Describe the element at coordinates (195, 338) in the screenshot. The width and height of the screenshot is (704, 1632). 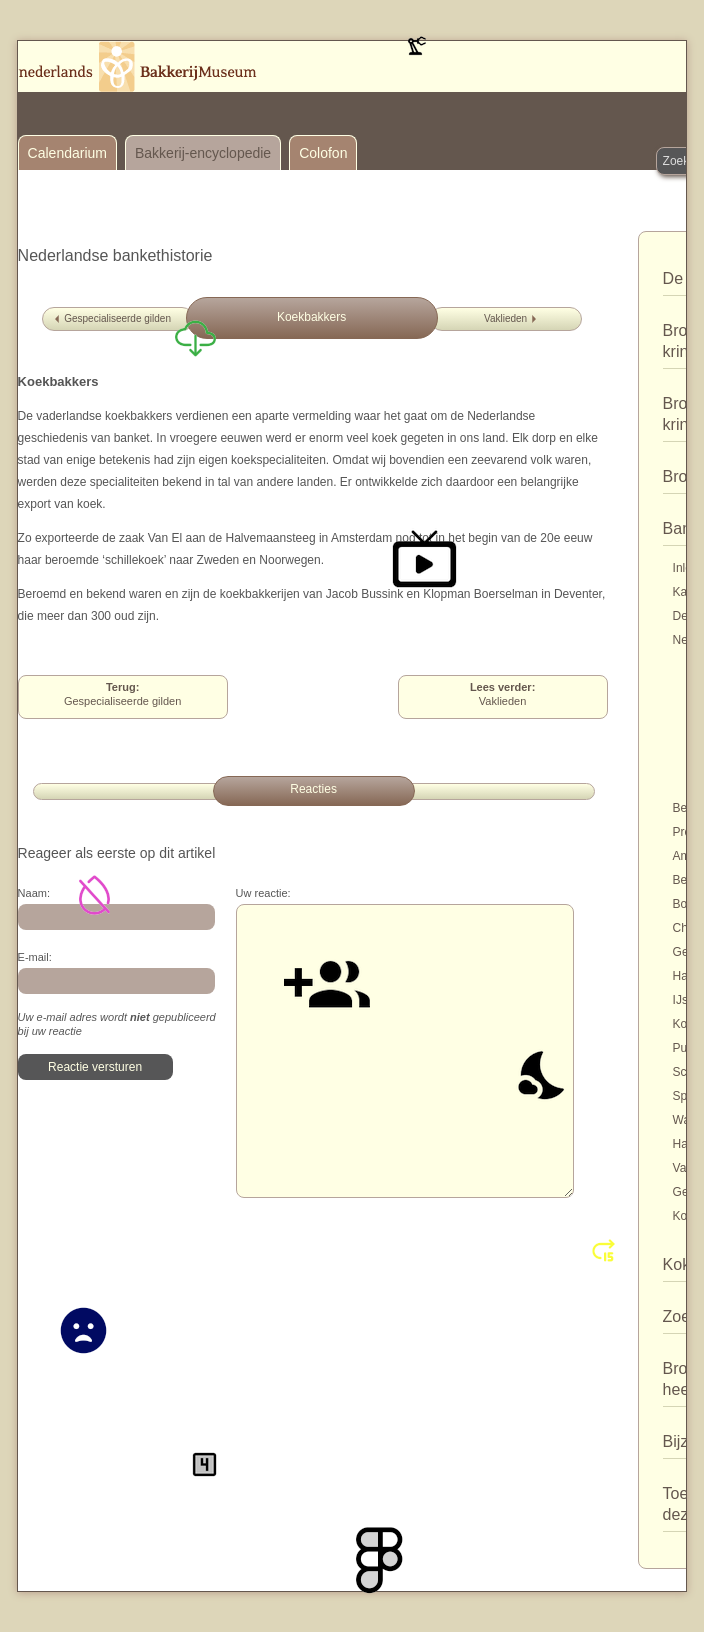
I see `download file from cloud storage` at that location.